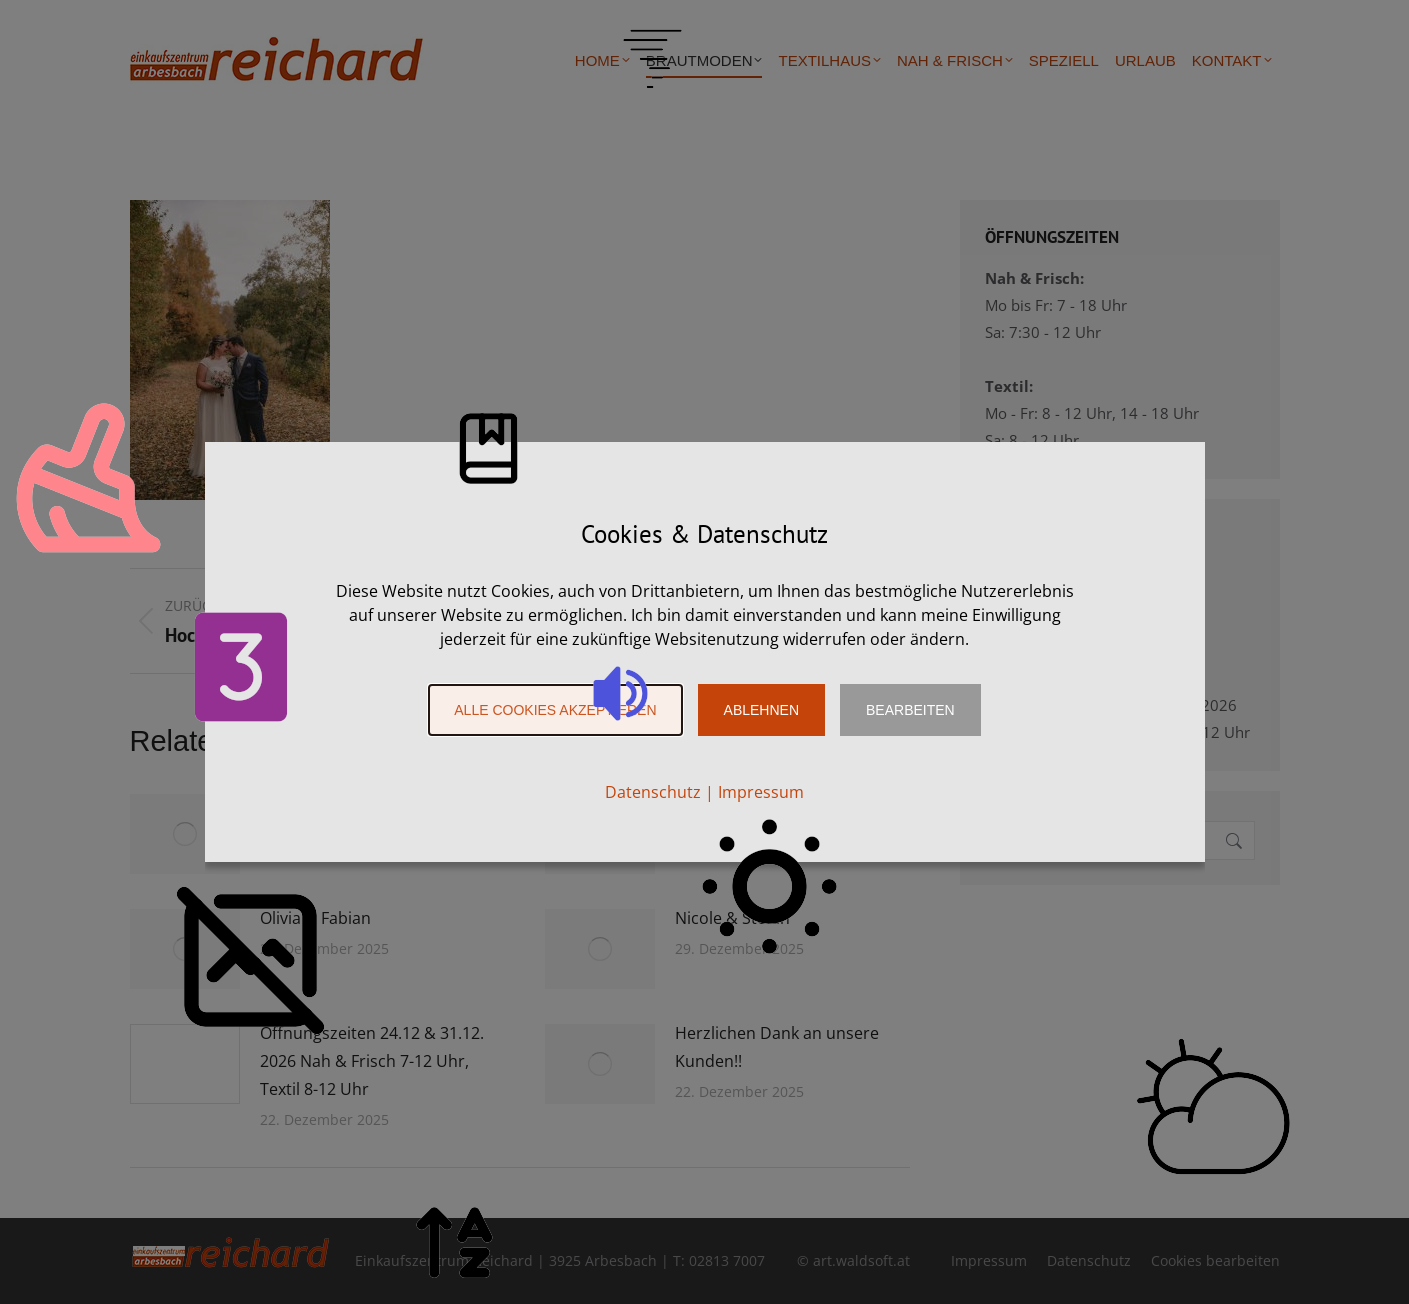  I want to click on adjust screen brightness to low setting, so click(769, 886).